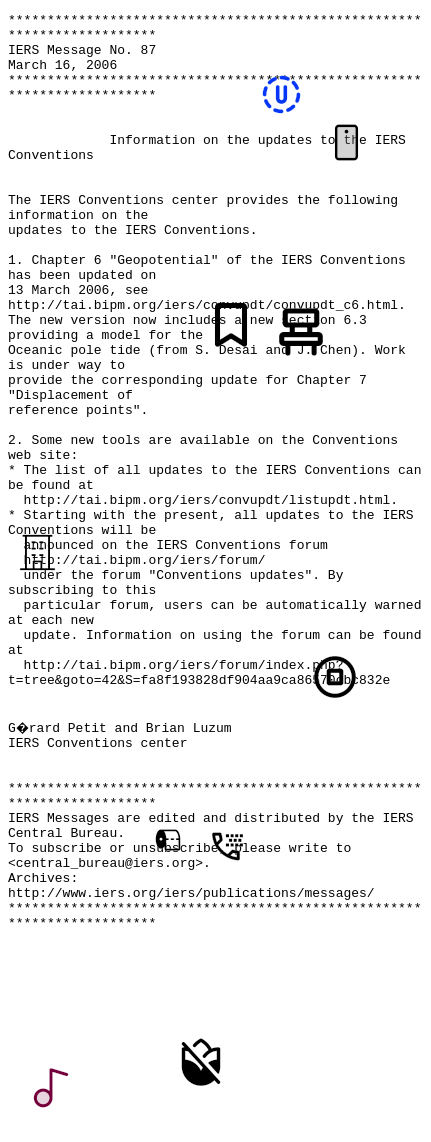 The height and width of the screenshot is (1142, 431). Describe the element at coordinates (201, 1063) in the screenshot. I see `indicates grain-free or no grains` at that location.